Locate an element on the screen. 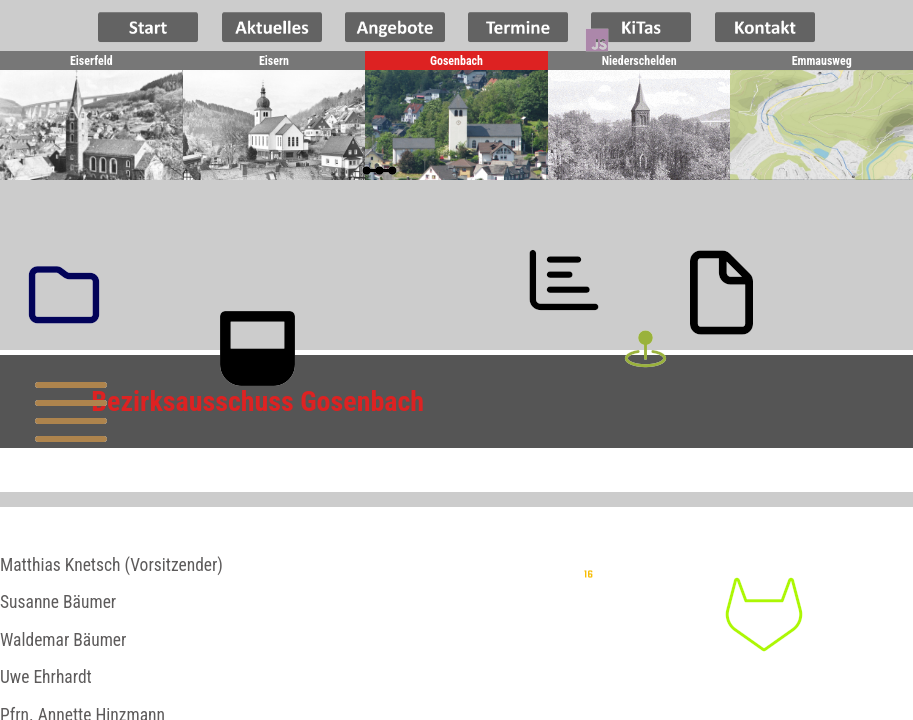 The width and height of the screenshot is (913, 720). open file folder is located at coordinates (64, 297).